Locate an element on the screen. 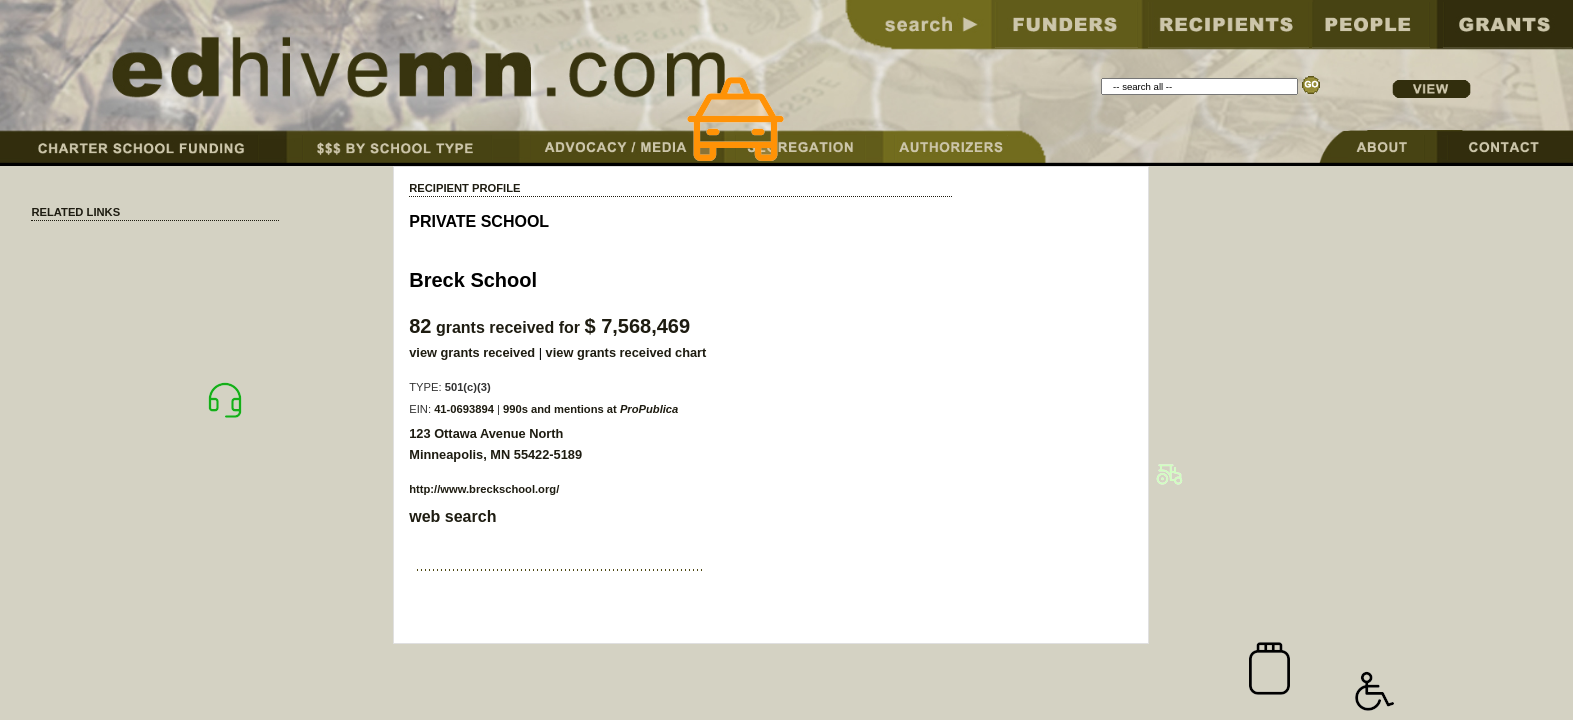 This screenshot has height=720, width=1573. contact customer support is located at coordinates (225, 399).